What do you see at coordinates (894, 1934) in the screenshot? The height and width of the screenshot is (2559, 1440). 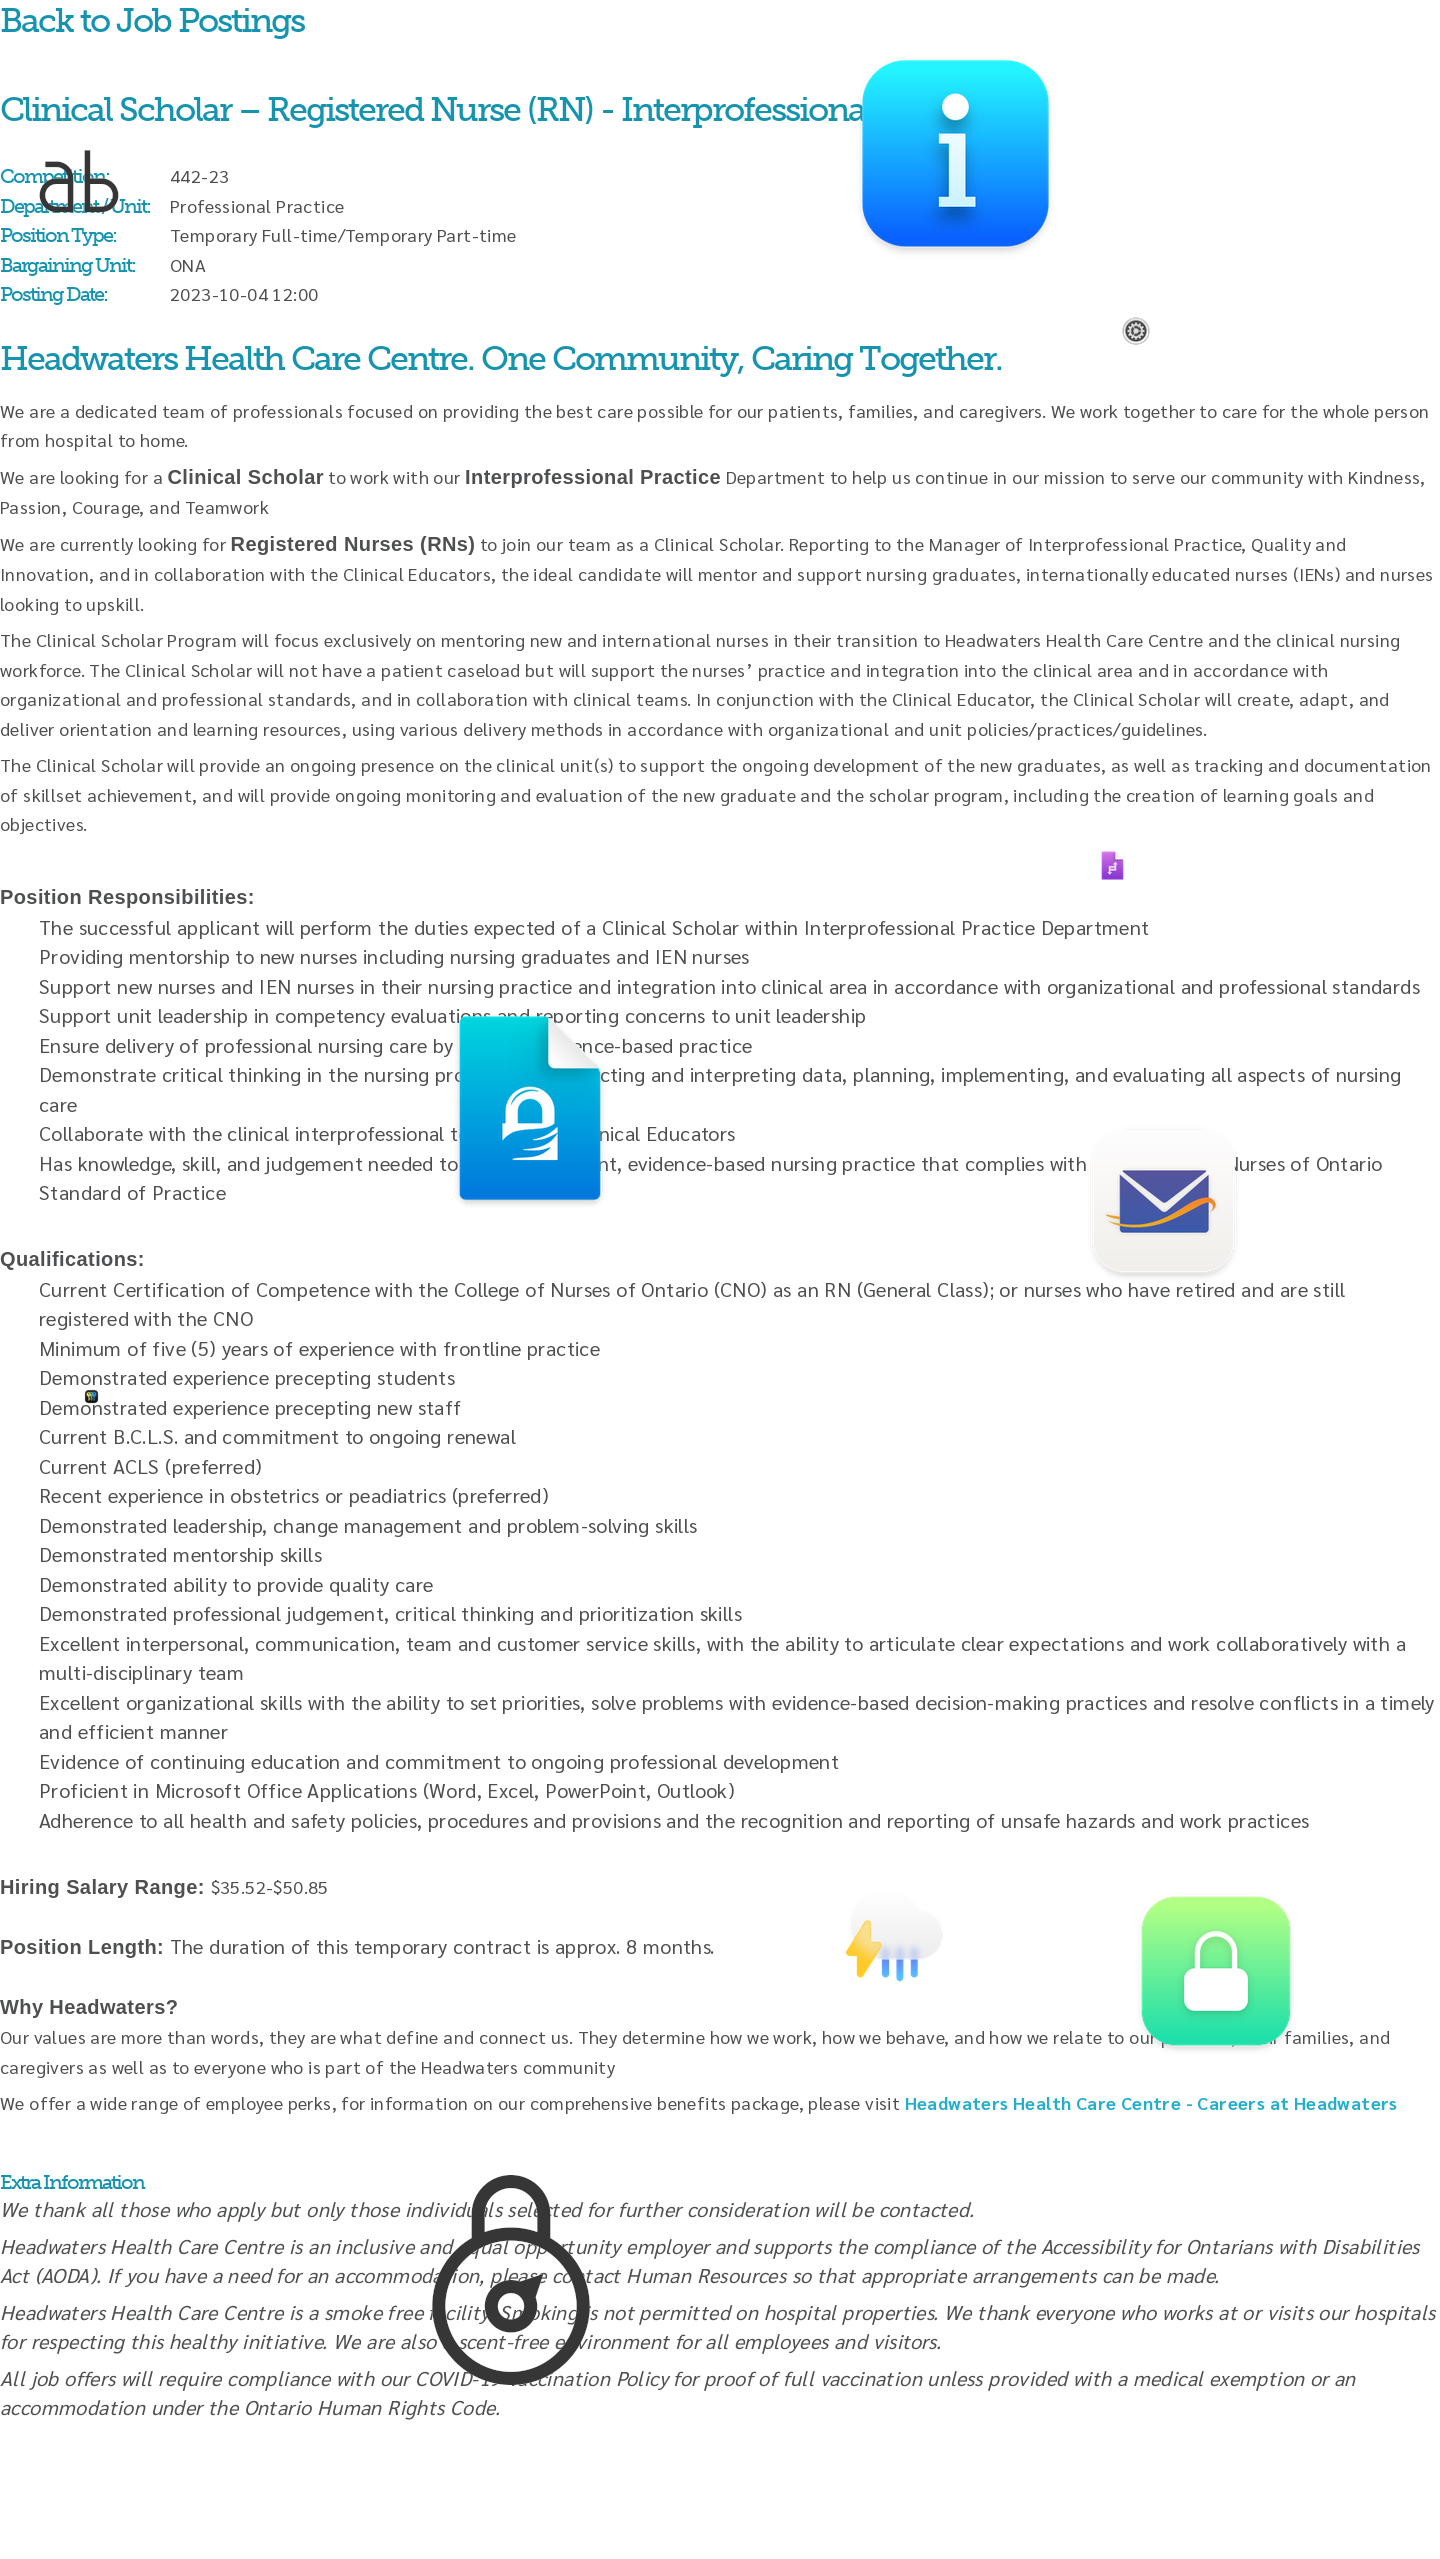 I see `indicates stormy weather conditions` at bounding box center [894, 1934].